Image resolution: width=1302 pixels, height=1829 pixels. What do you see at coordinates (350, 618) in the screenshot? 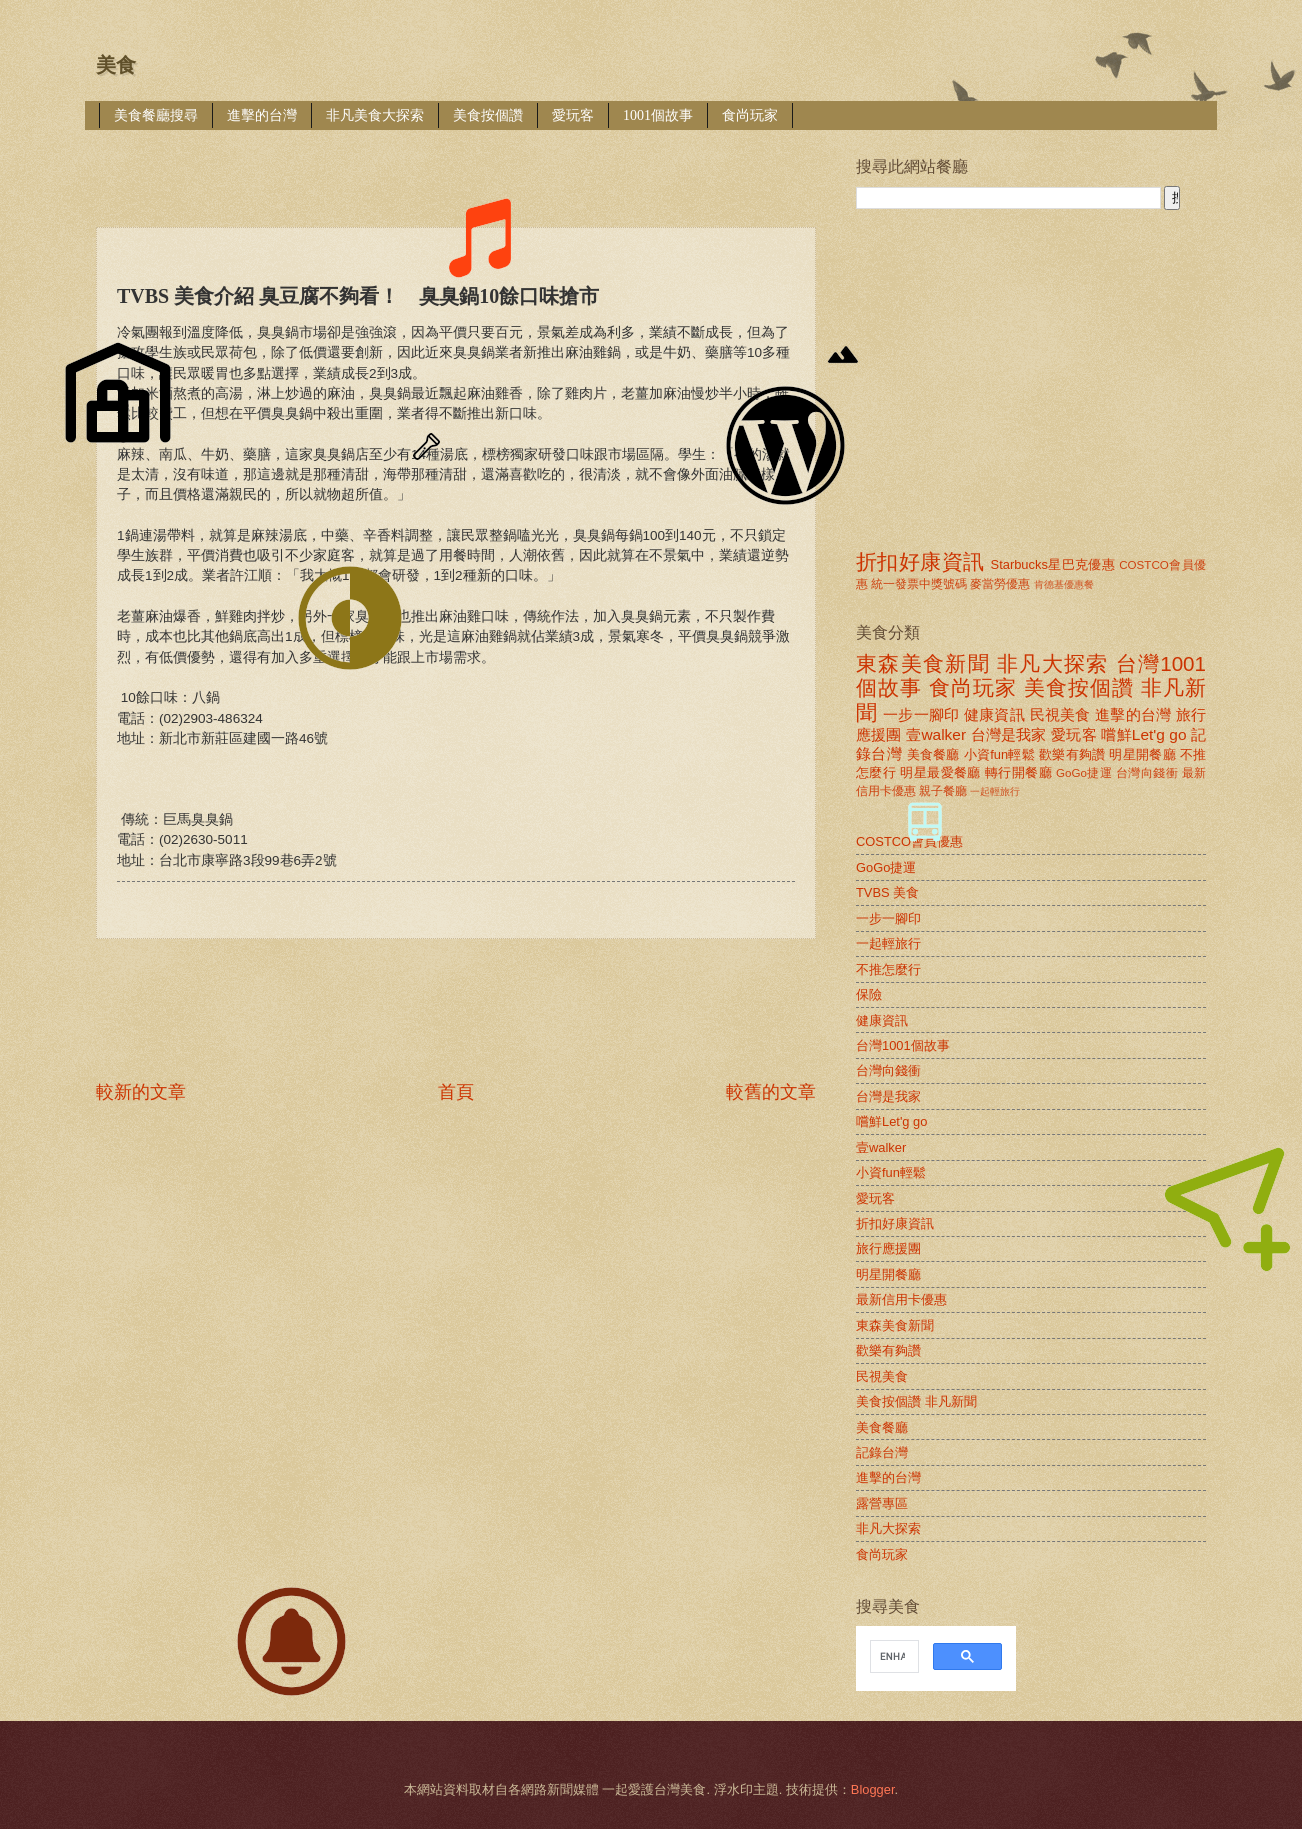
I see `toggle invert colors mode` at bounding box center [350, 618].